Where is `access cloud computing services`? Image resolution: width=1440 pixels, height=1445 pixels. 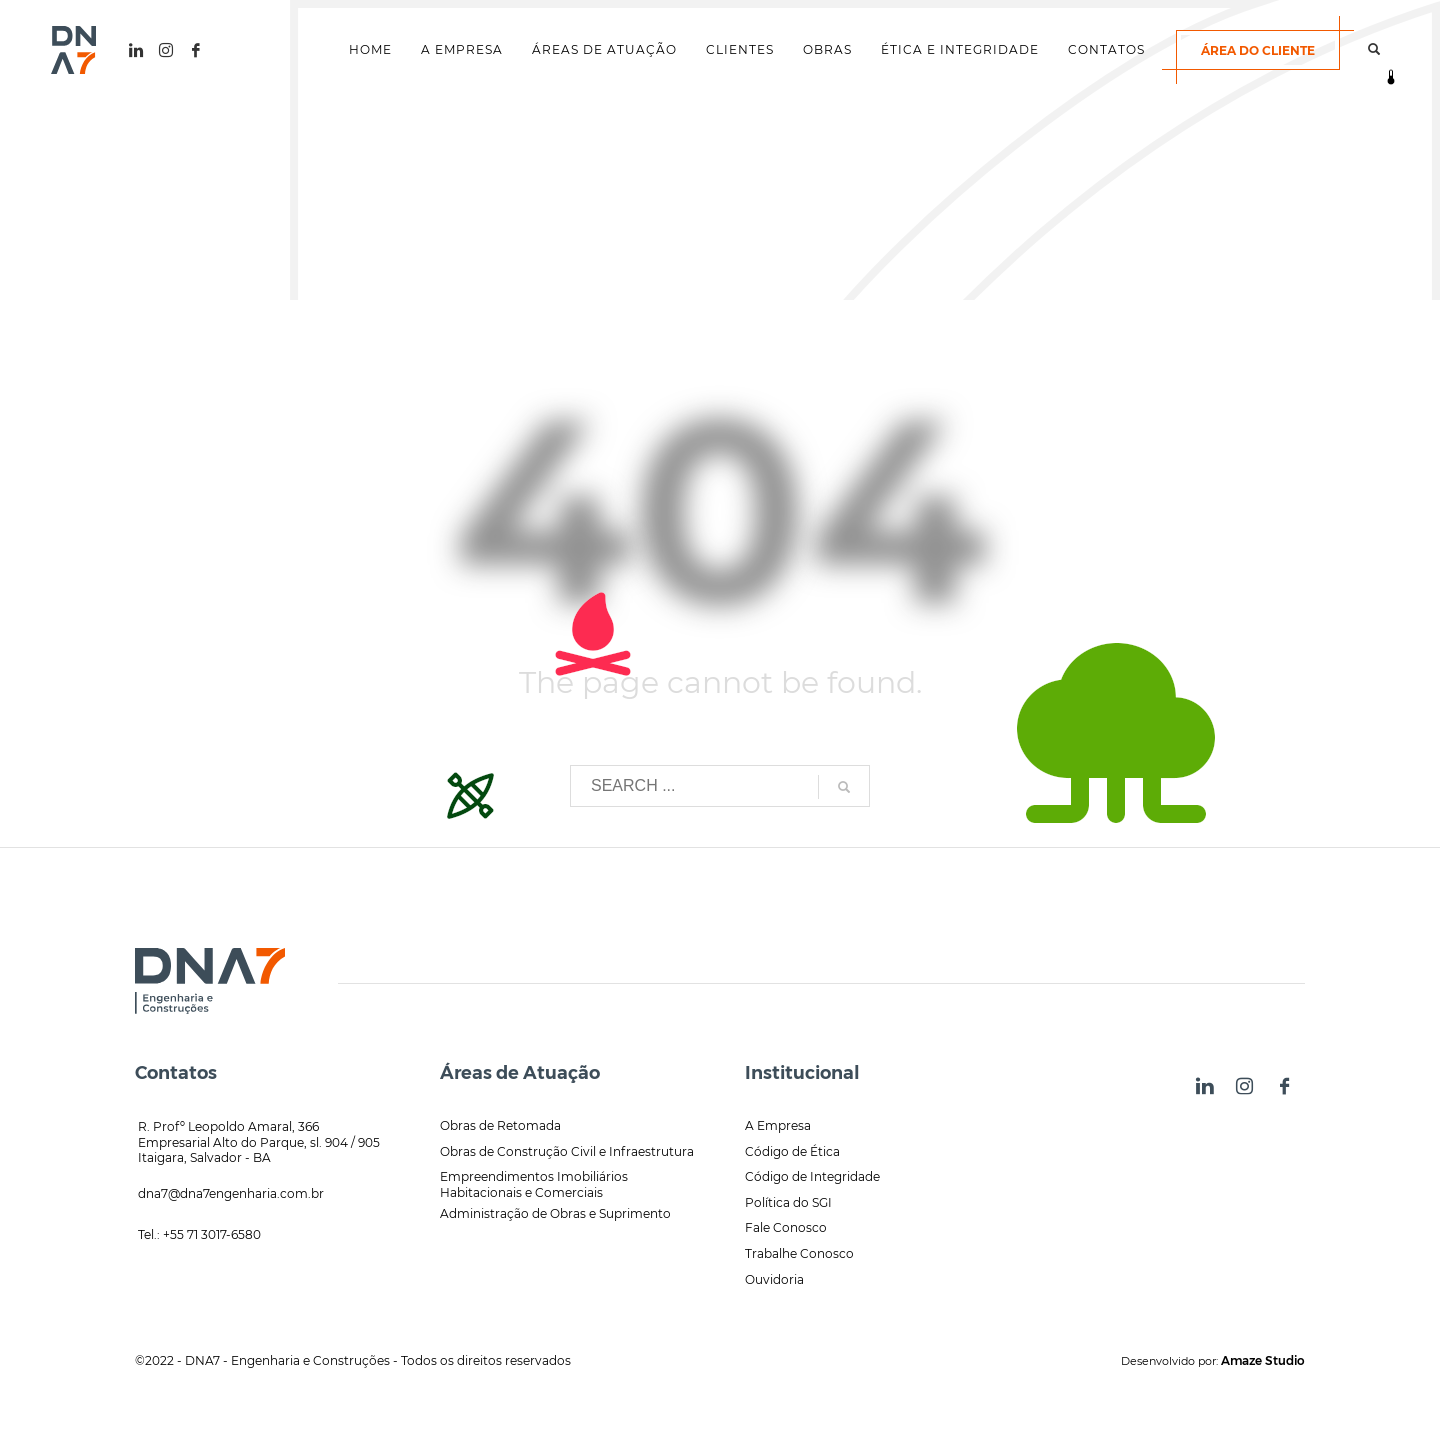 access cloud computing services is located at coordinates (1116, 733).